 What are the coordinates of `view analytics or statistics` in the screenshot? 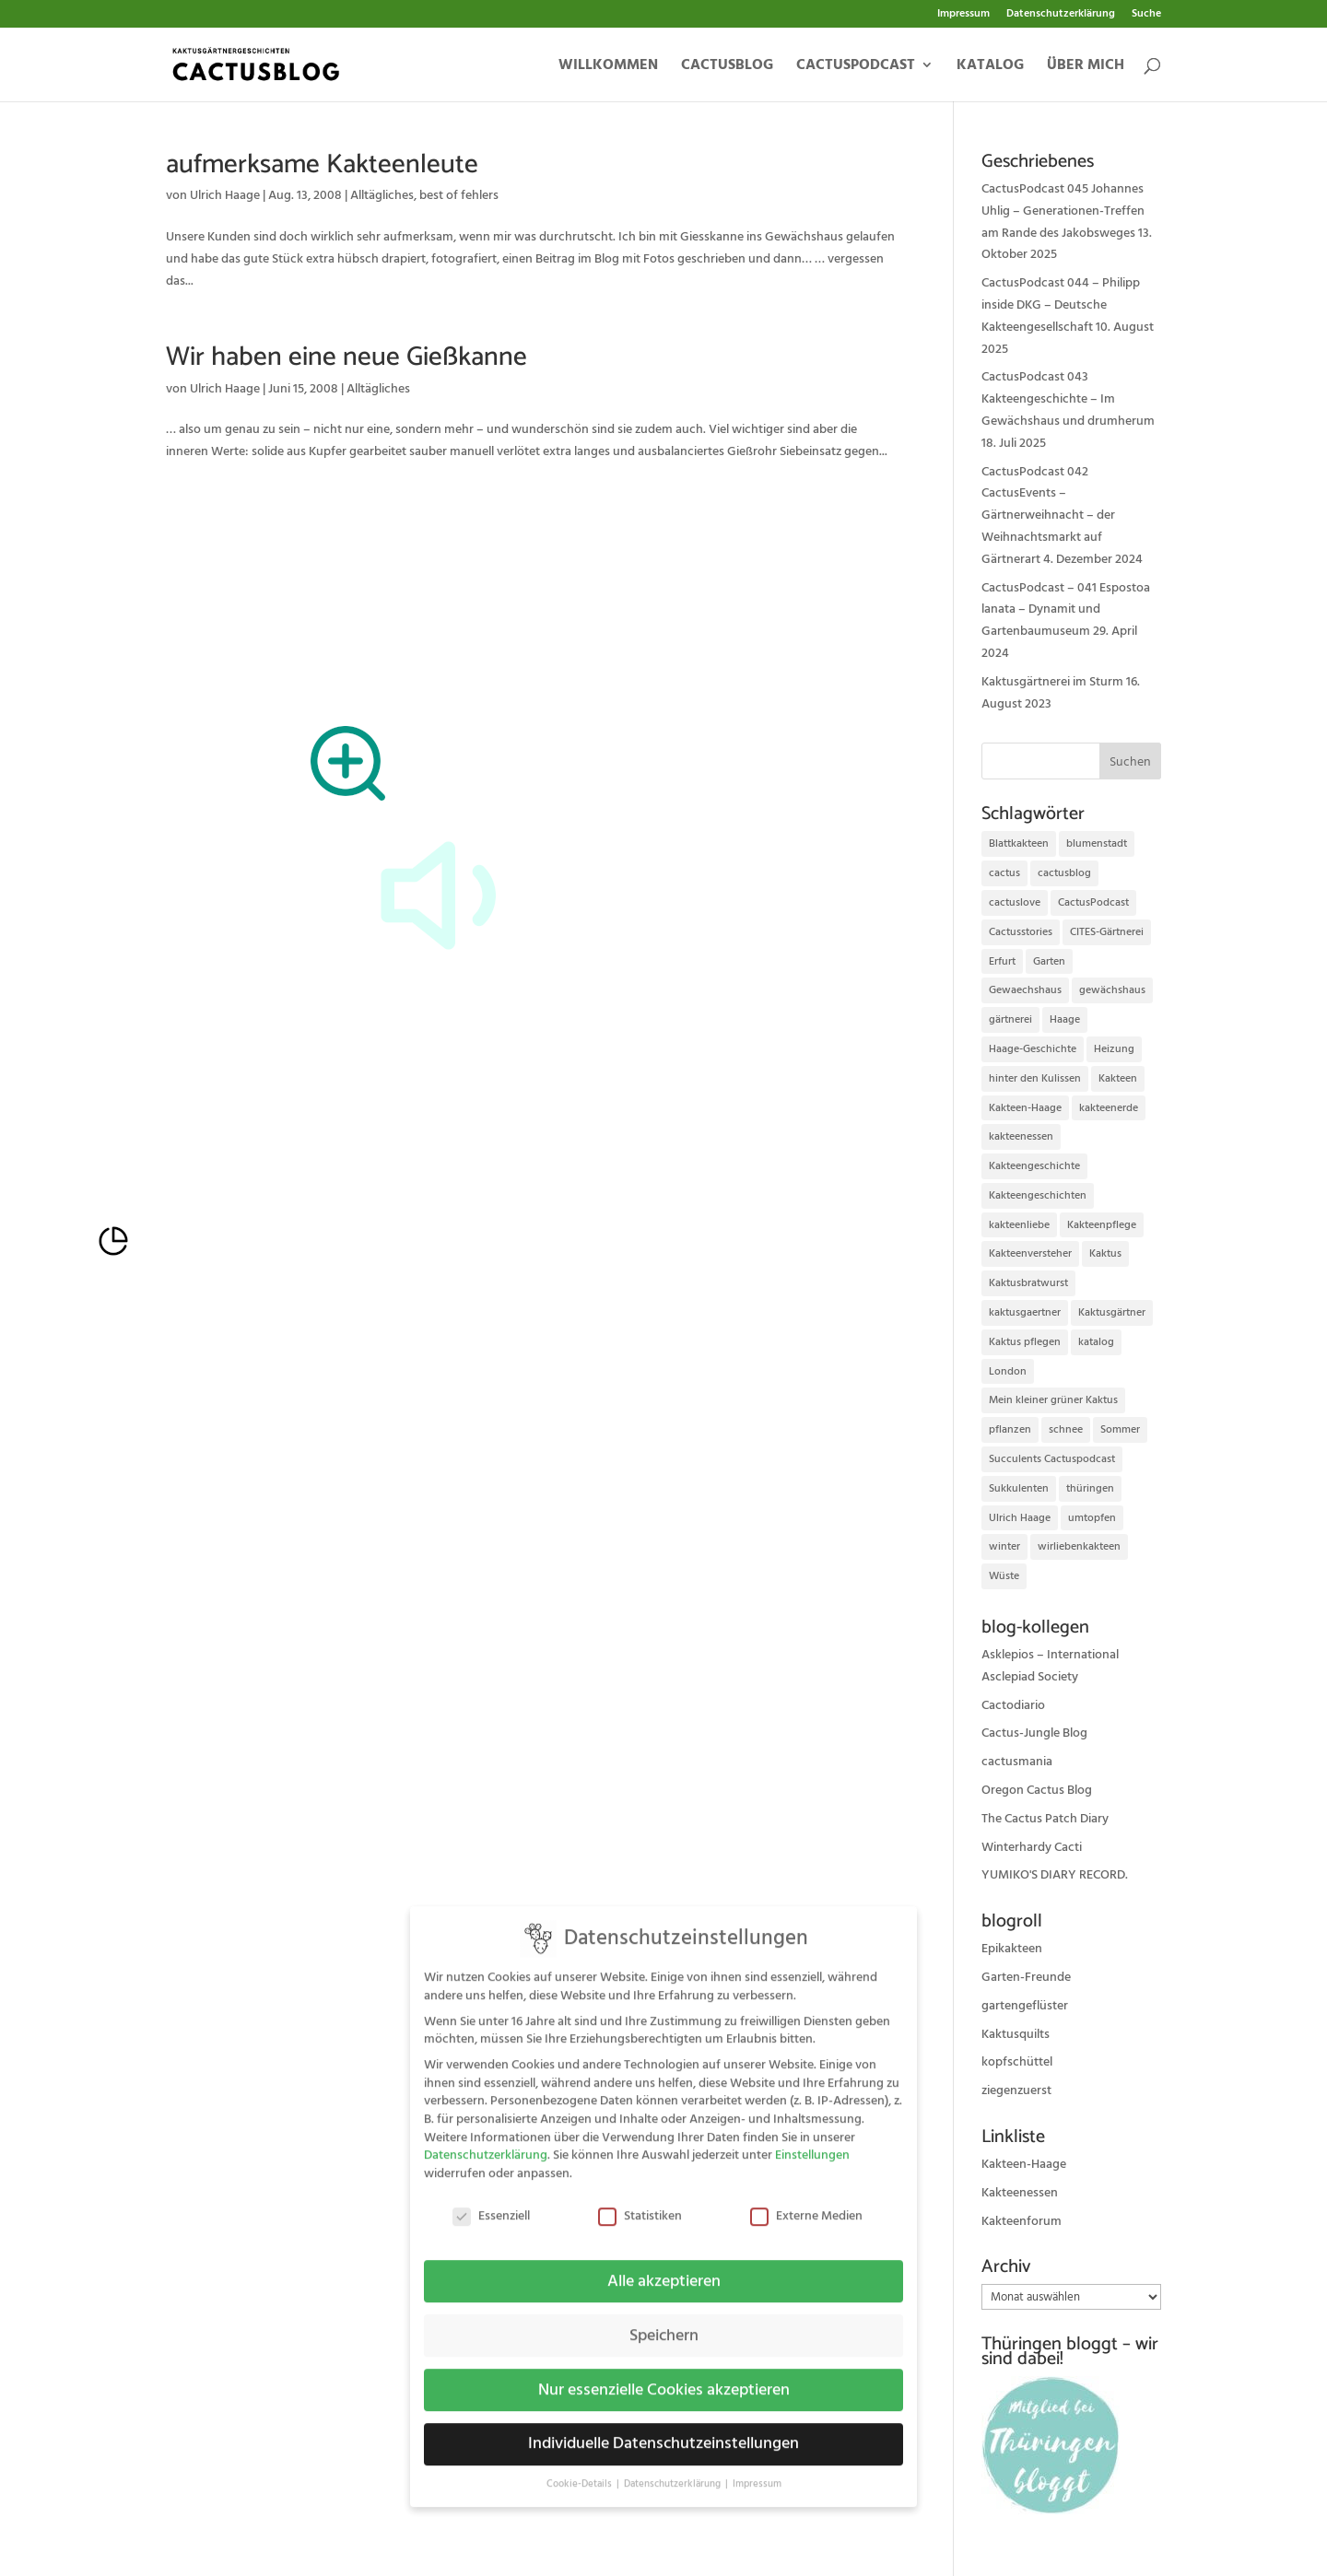 It's located at (113, 1241).